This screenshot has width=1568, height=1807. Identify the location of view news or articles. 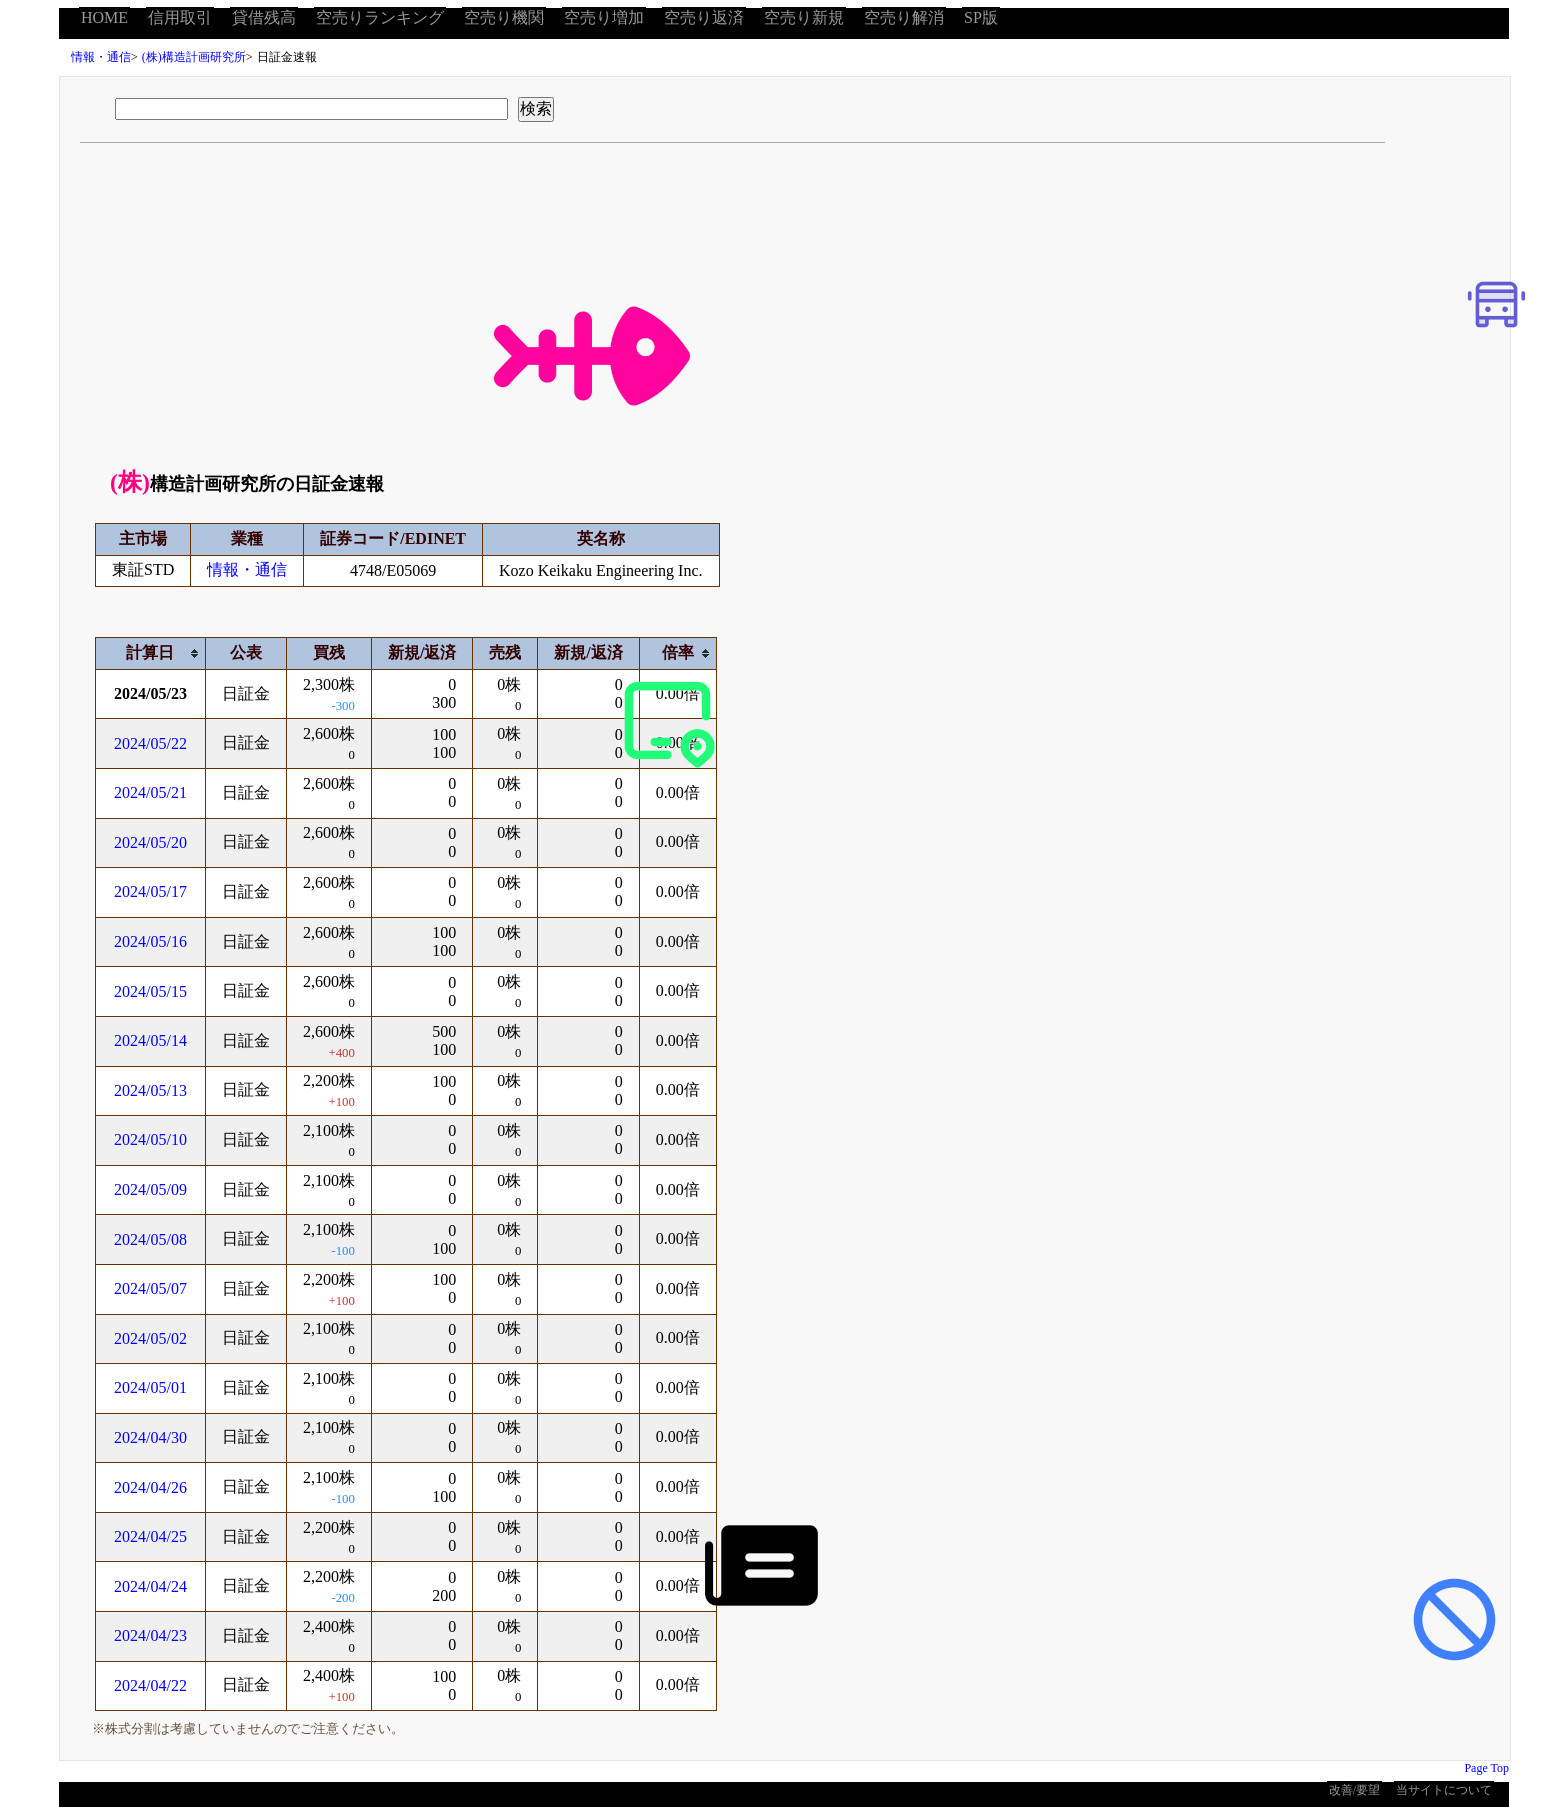
(765, 1565).